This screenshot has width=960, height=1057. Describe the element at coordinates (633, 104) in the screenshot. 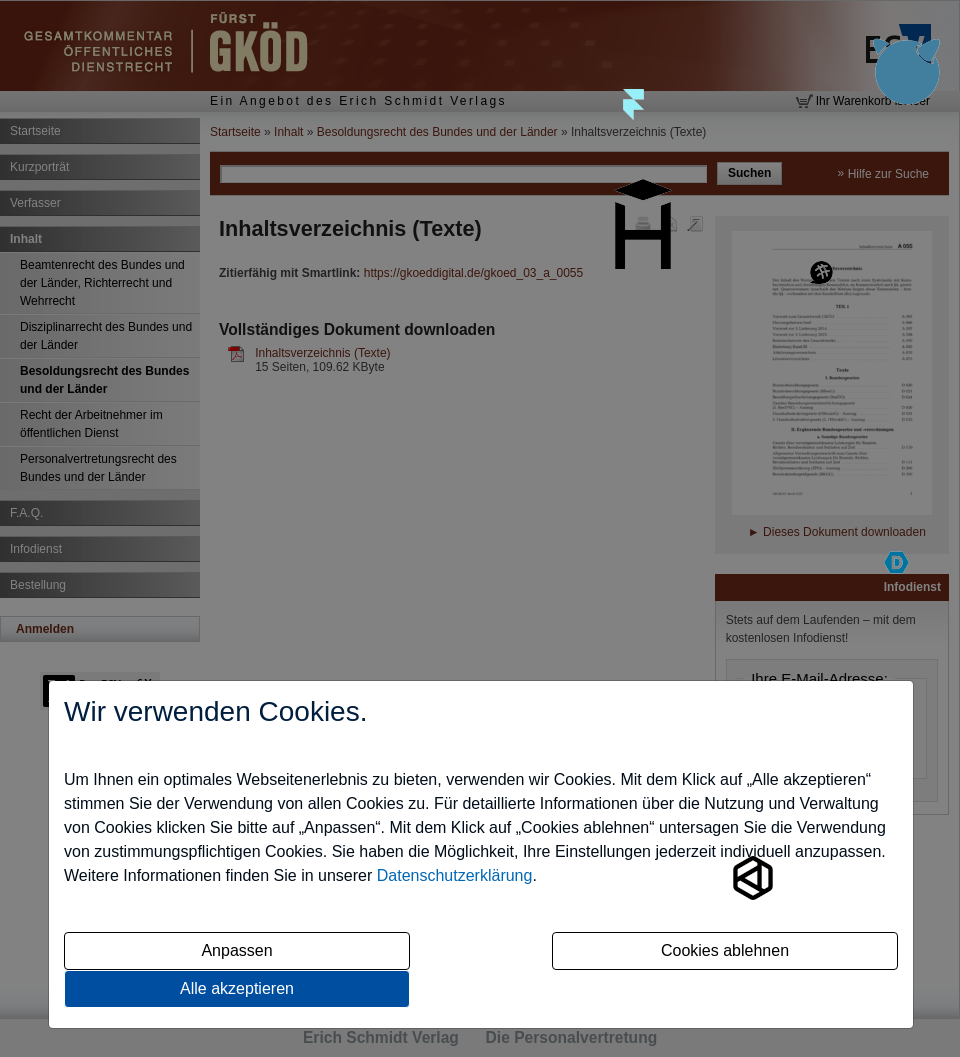

I see `open framer design tool` at that location.